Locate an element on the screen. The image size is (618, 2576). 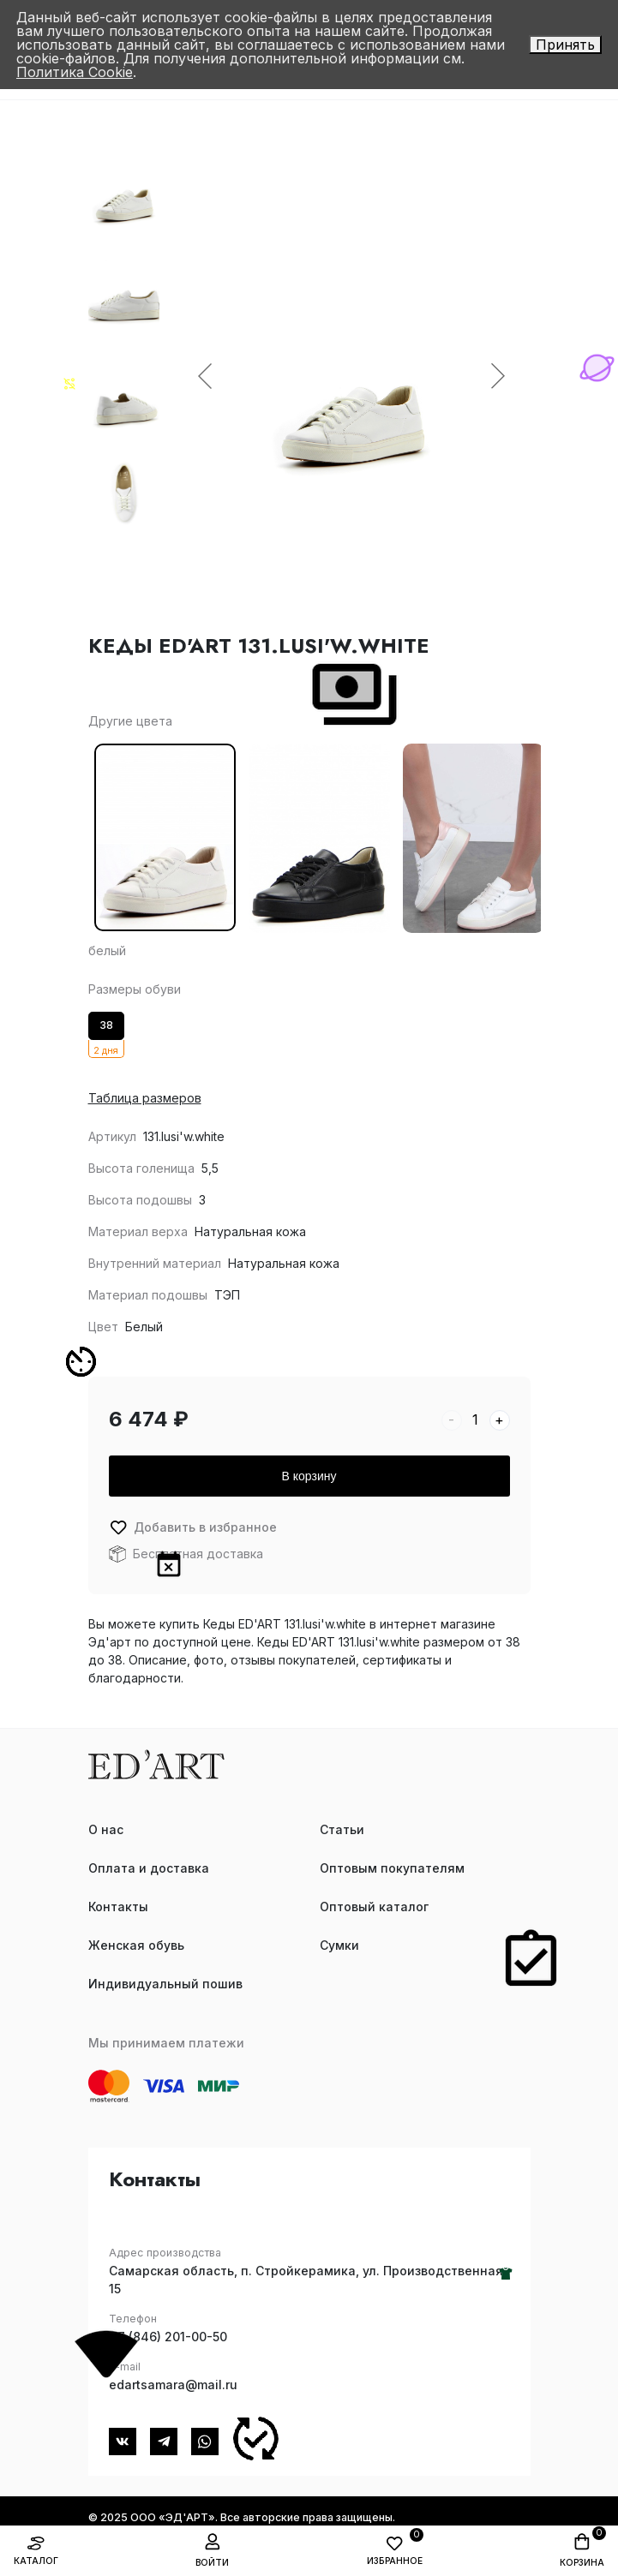
disable route navigation is located at coordinates (69, 384).